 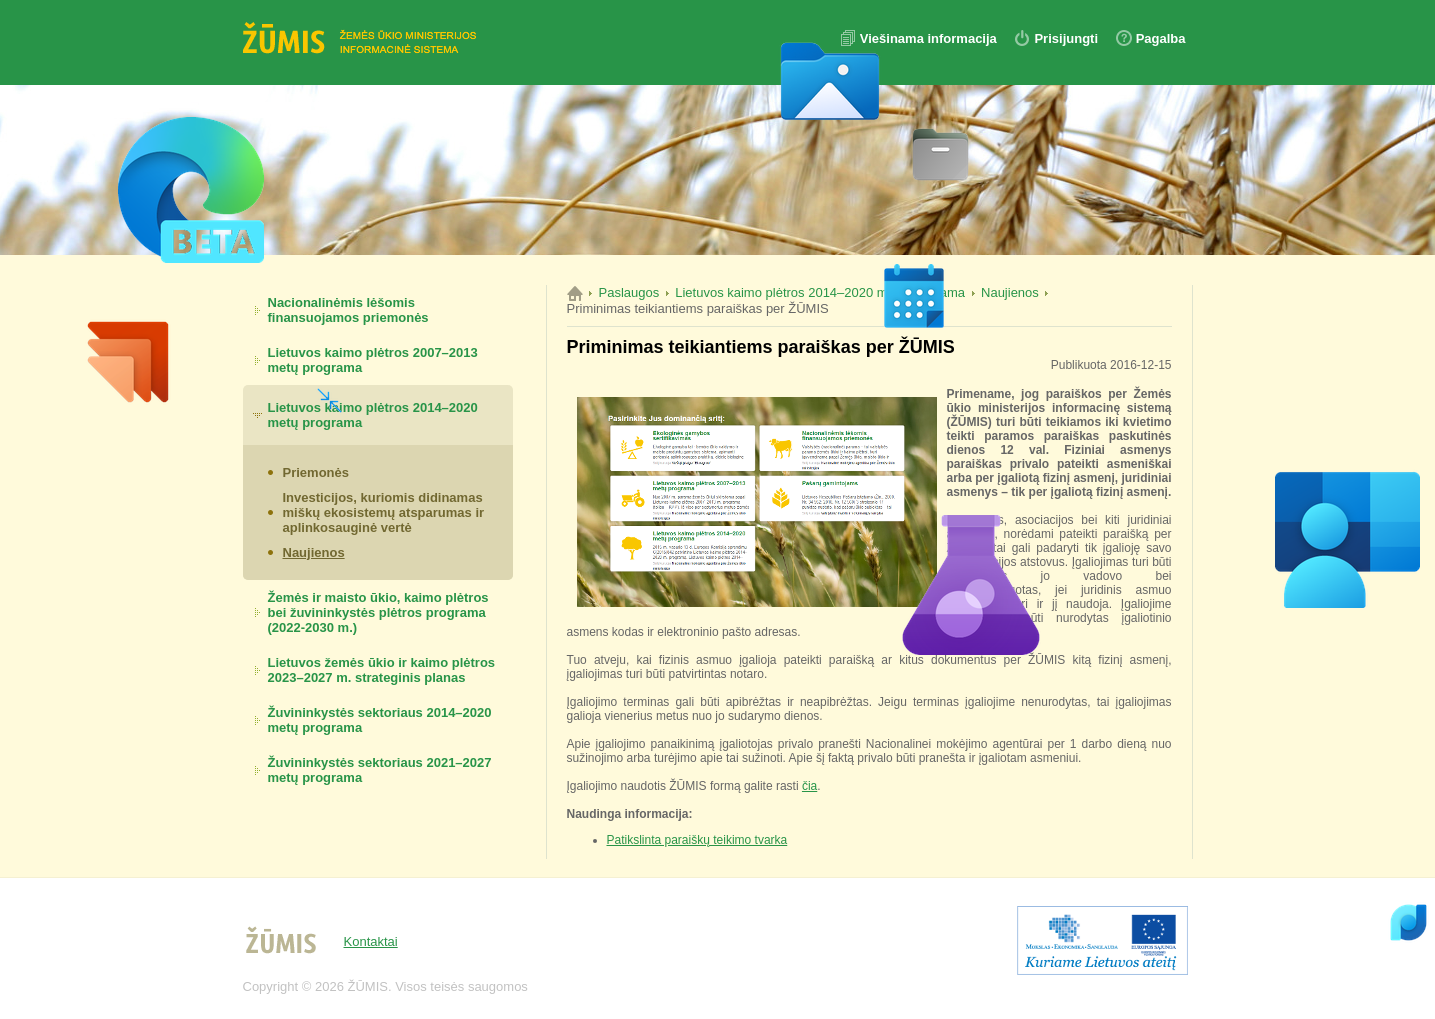 What do you see at coordinates (1347, 535) in the screenshot?
I see `open the portal app` at bounding box center [1347, 535].